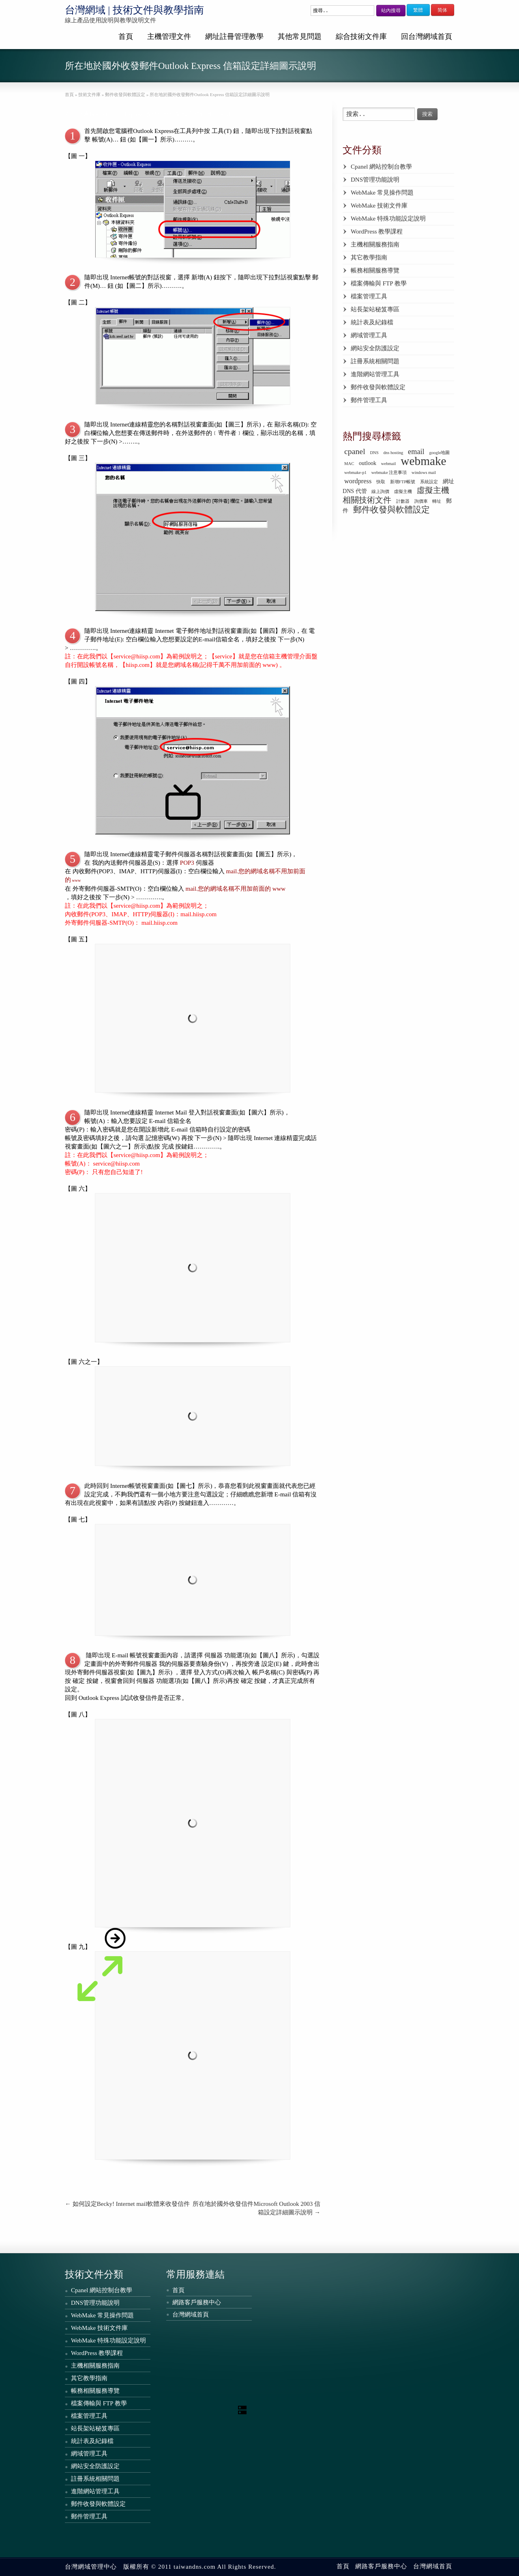  I want to click on expand content to full screen, so click(100, 1978).